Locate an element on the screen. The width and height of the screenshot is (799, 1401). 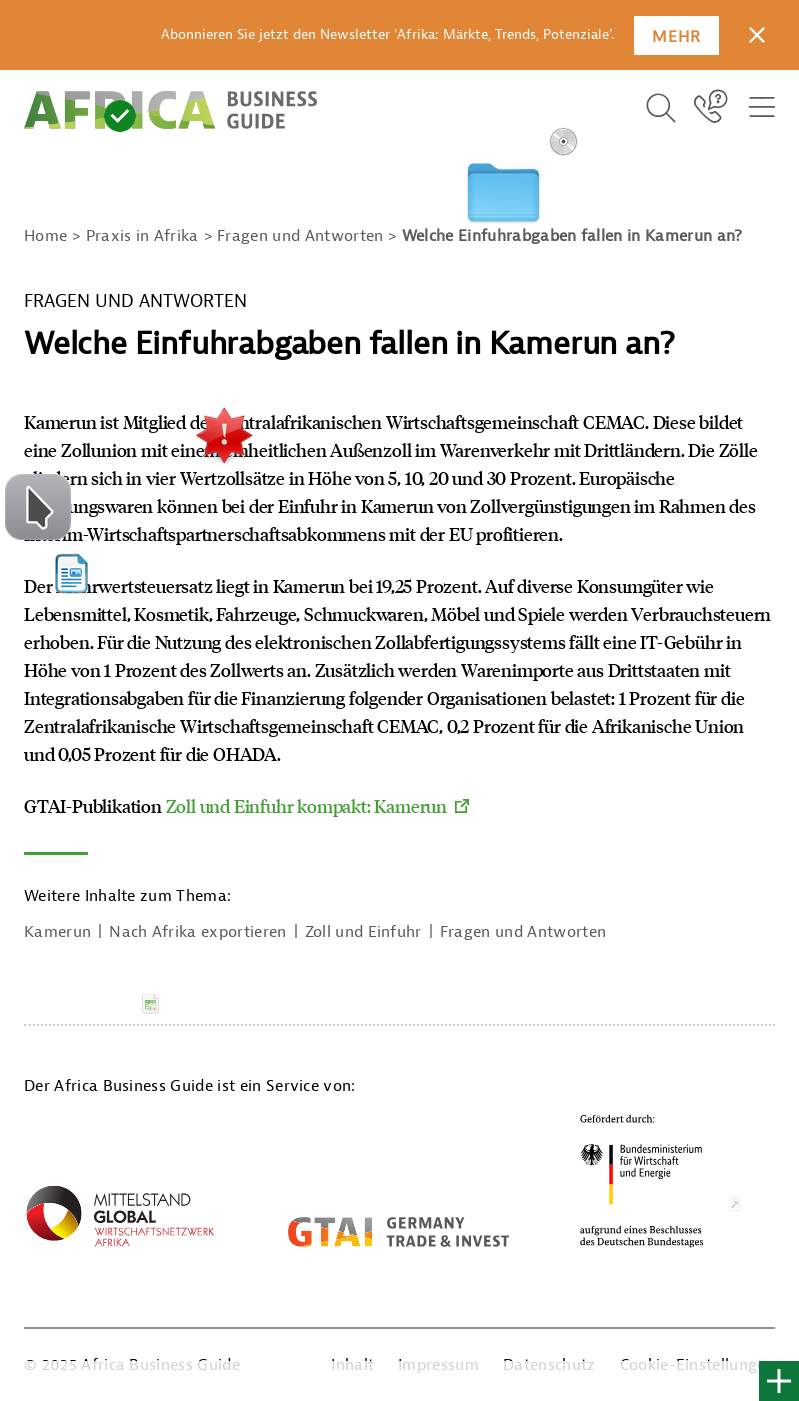
open a text document template file is located at coordinates (71, 573).